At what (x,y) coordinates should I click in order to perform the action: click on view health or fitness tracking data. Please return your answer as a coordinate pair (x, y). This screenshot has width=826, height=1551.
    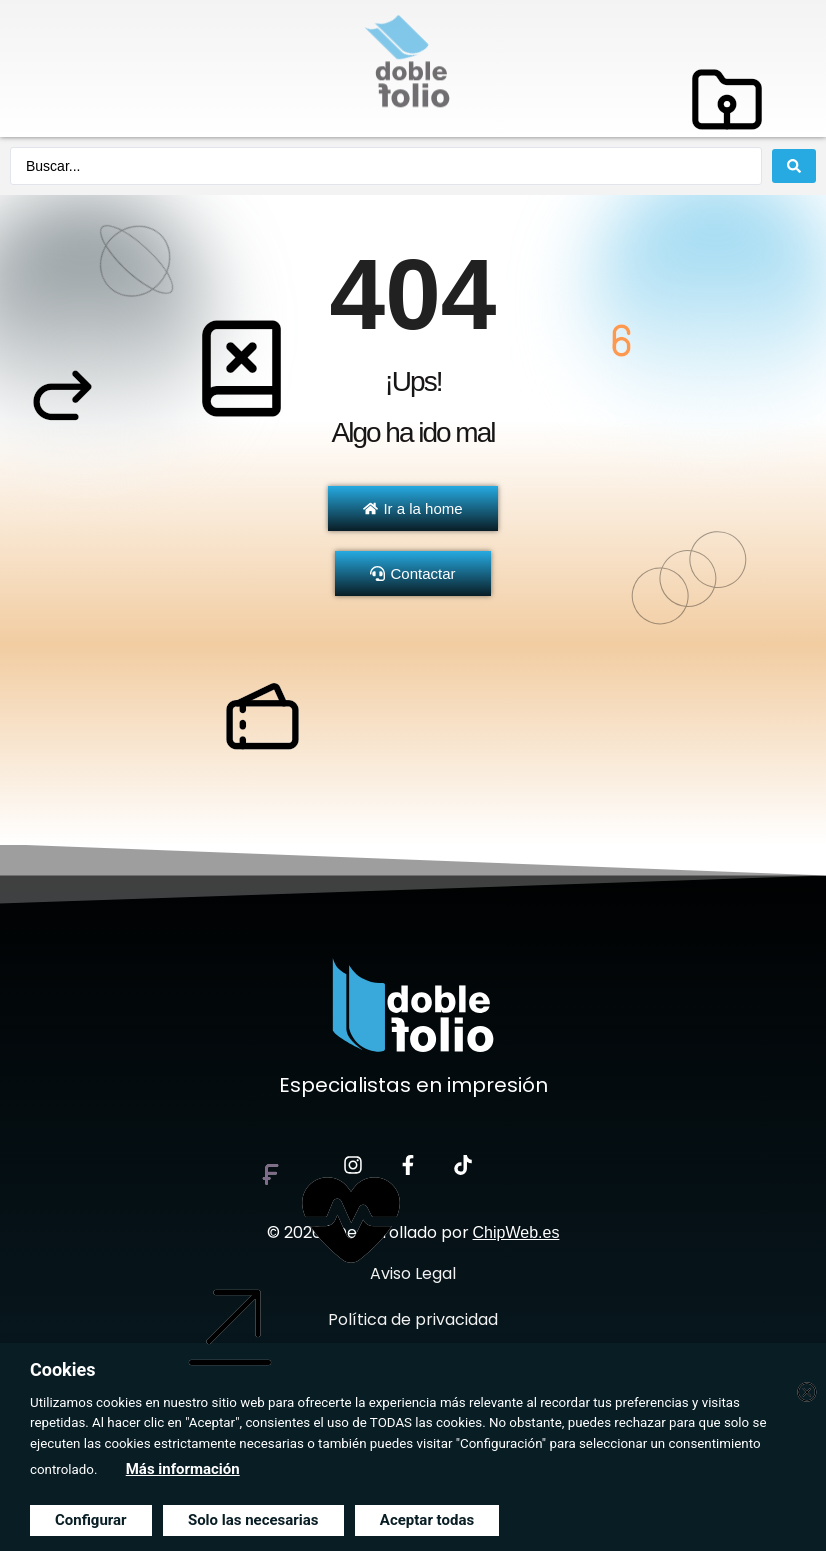
    Looking at the image, I should click on (351, 1220).